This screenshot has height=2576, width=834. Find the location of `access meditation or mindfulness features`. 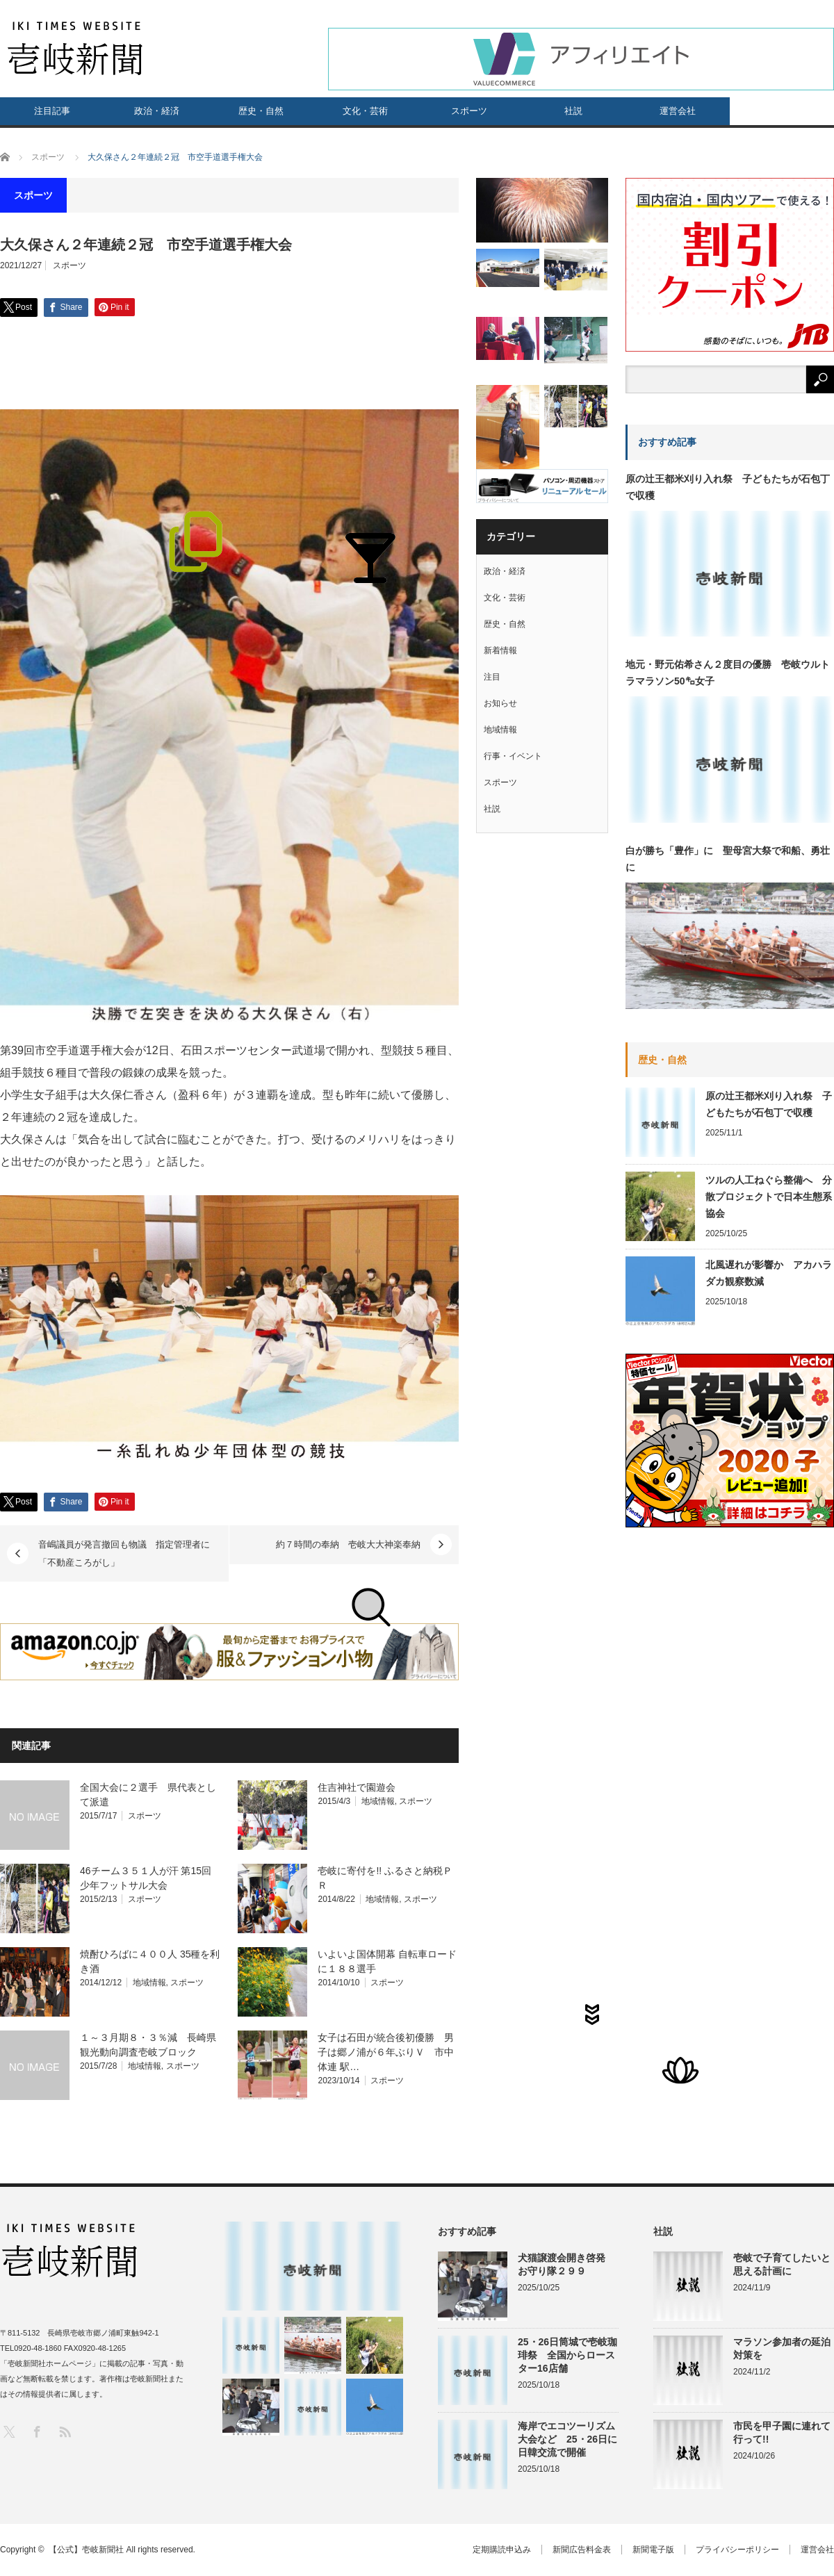

access meditation or mindfulness features is located at coordinates (680, 2072).